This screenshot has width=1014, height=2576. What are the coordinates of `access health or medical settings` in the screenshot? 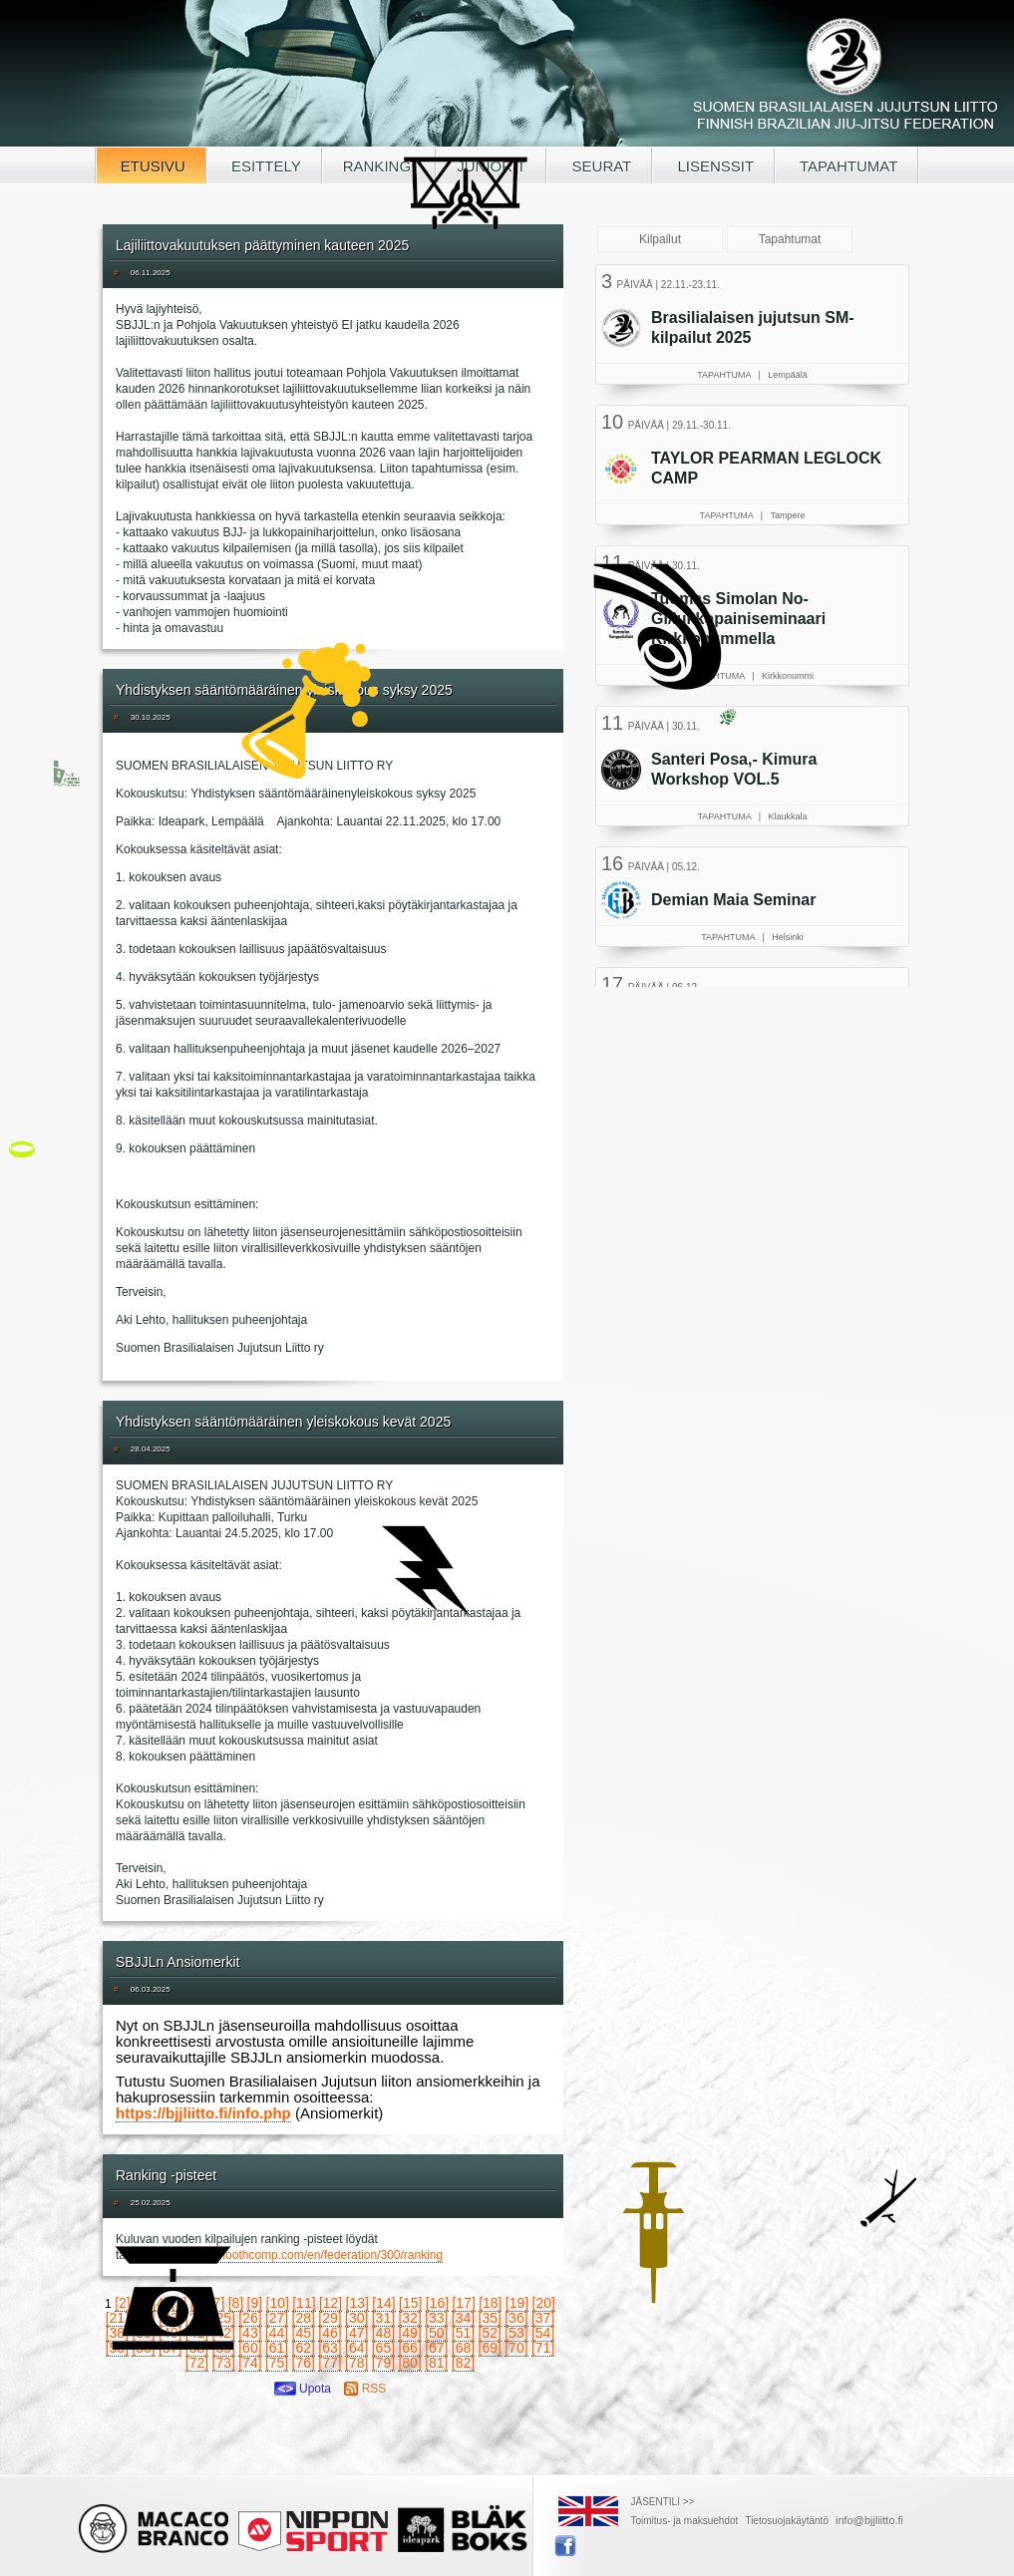 It's located at (653, 2232).